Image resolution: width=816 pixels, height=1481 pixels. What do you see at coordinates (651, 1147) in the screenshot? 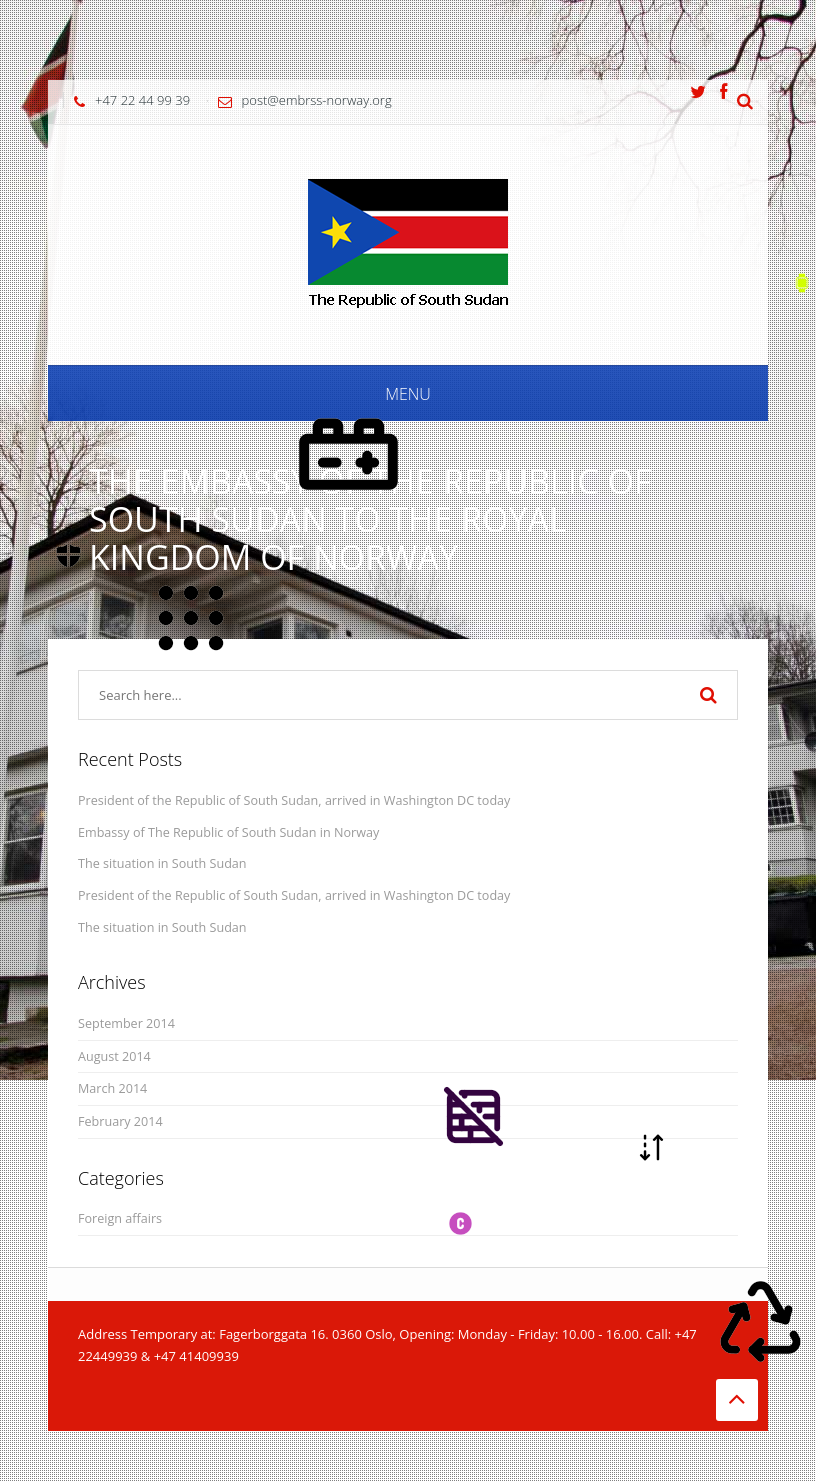
I see `upload or transfer data upward` at bounding box center [651, 1147].